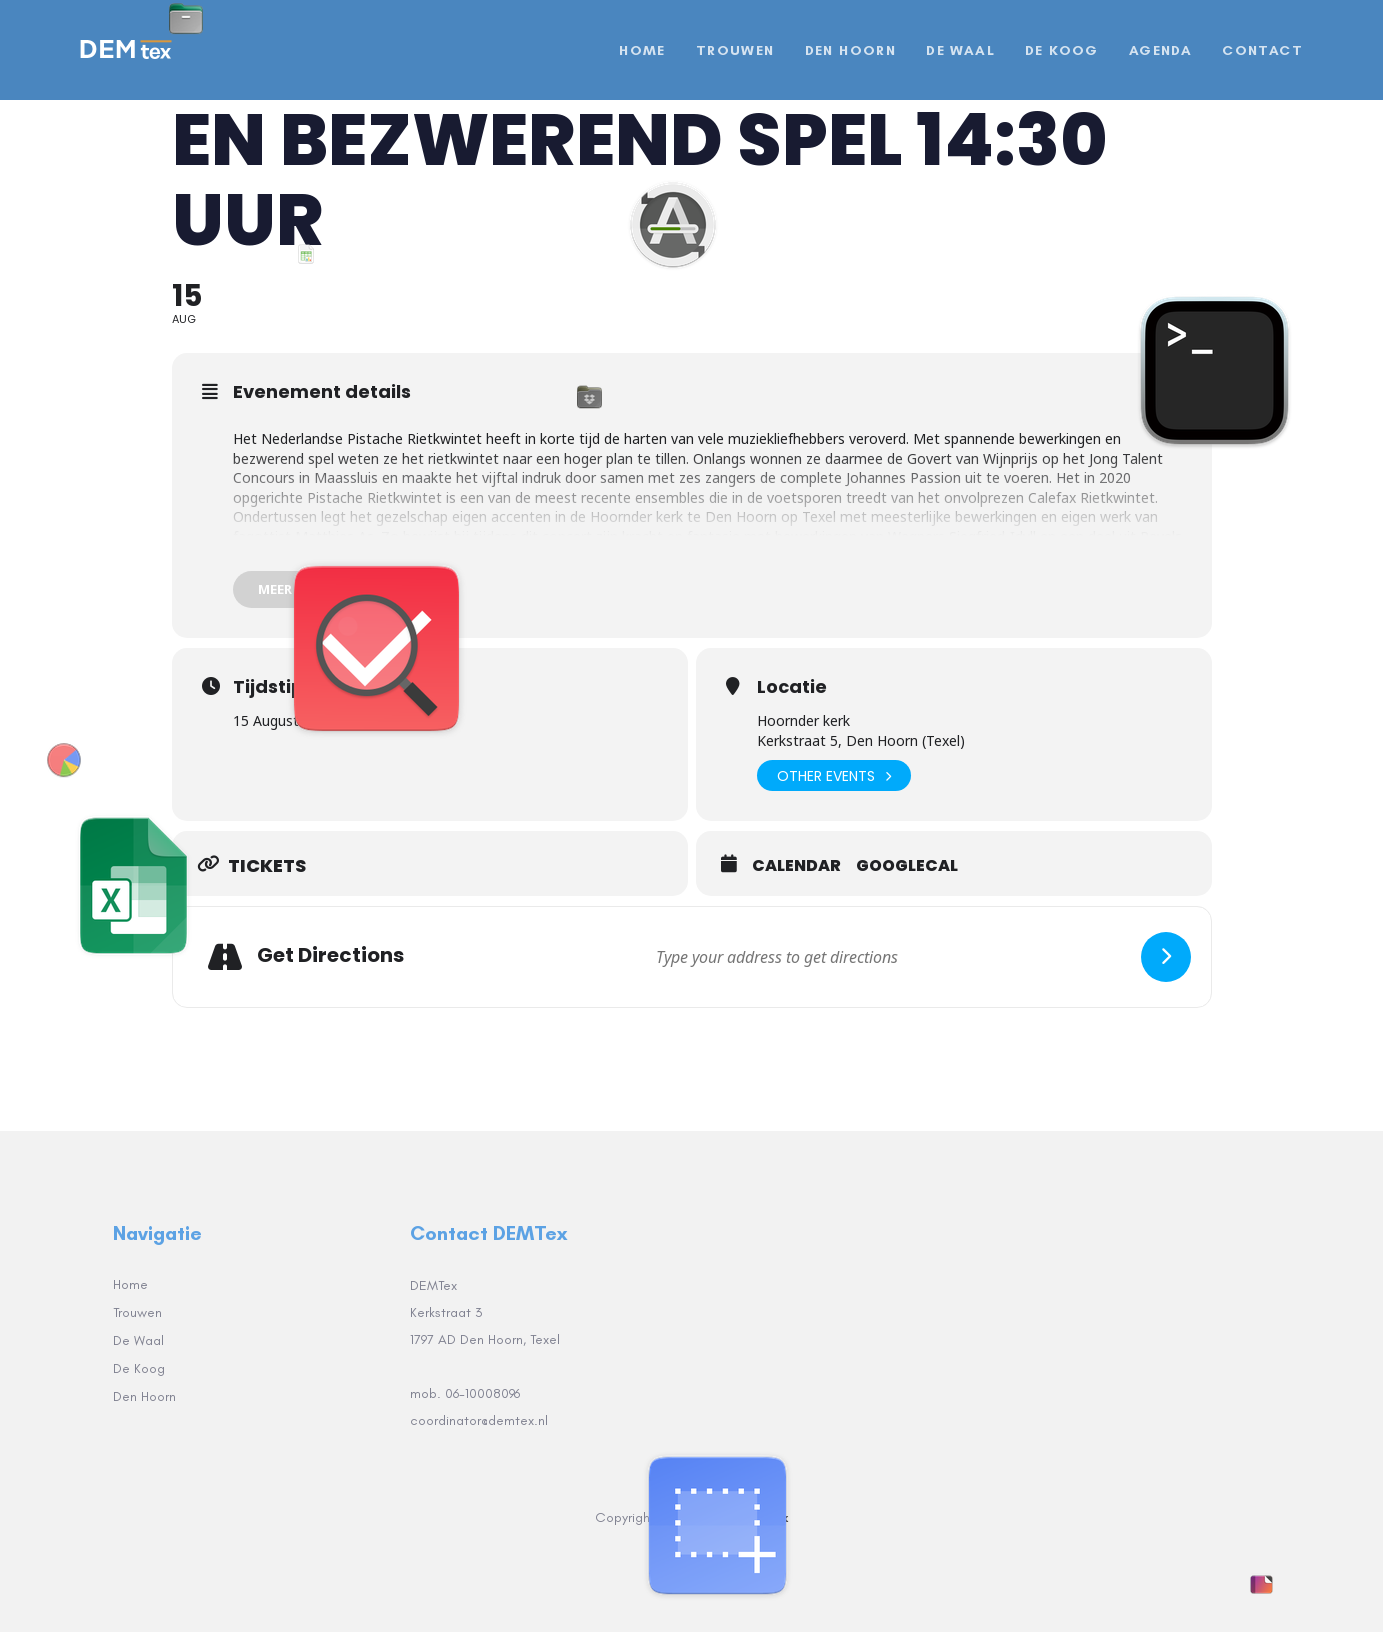  What do you see at coordinates (673, 225) in the screenshot?
I see `open the software update manager` at bounding box center [673, 225].